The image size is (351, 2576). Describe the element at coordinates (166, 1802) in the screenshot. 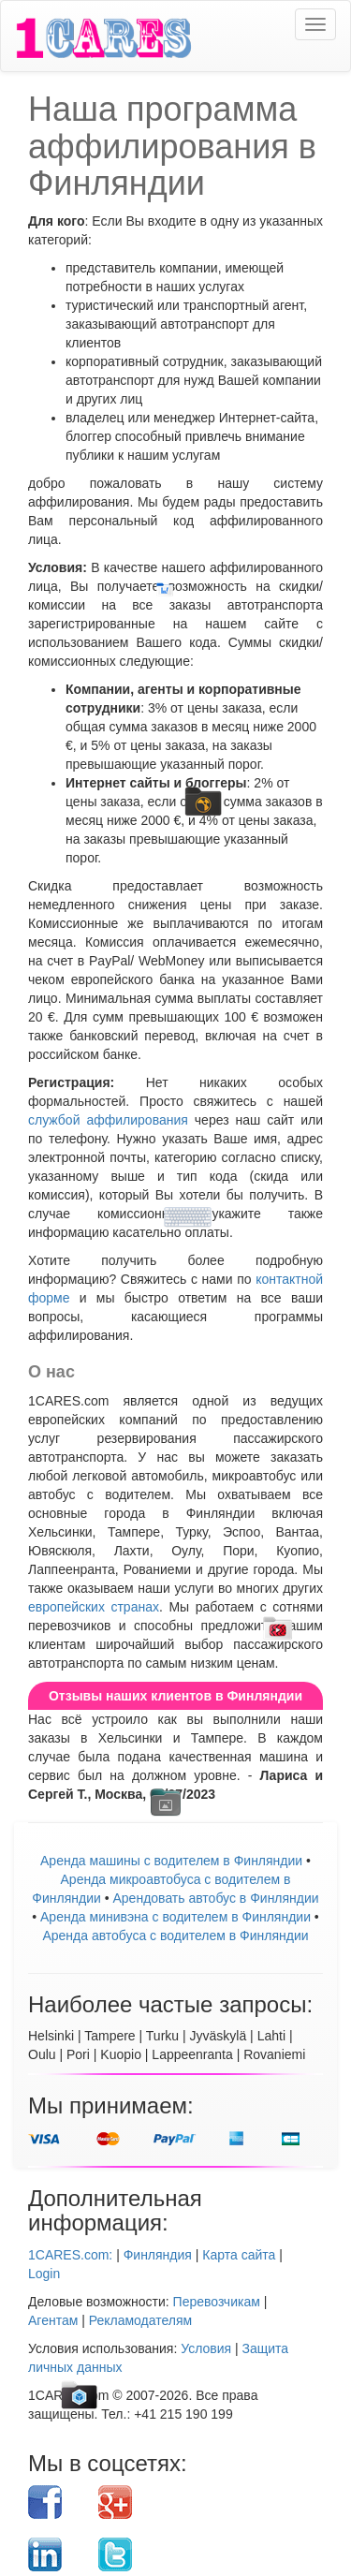

I see `open your pictures folder` at that location.